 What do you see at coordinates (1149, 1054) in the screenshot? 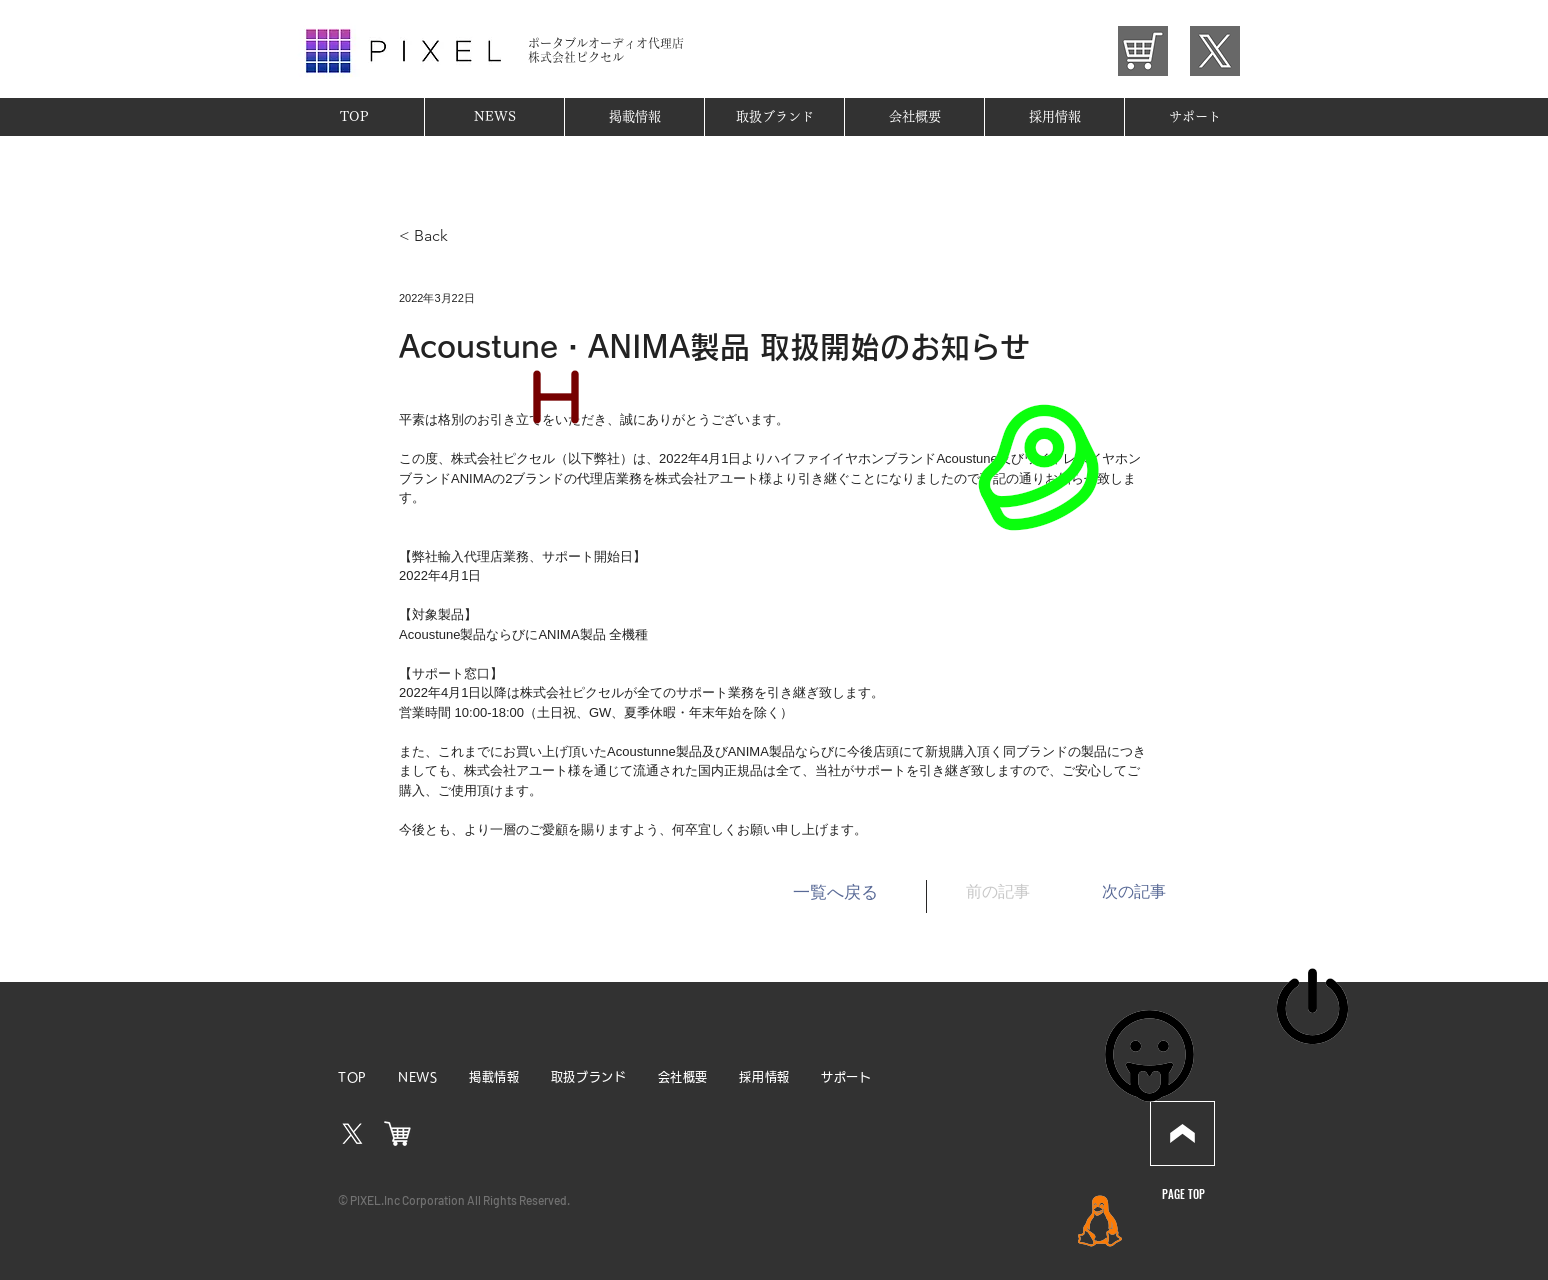
I see `insert playful or silly emoji in message` at bounding box center [1149, 1054].